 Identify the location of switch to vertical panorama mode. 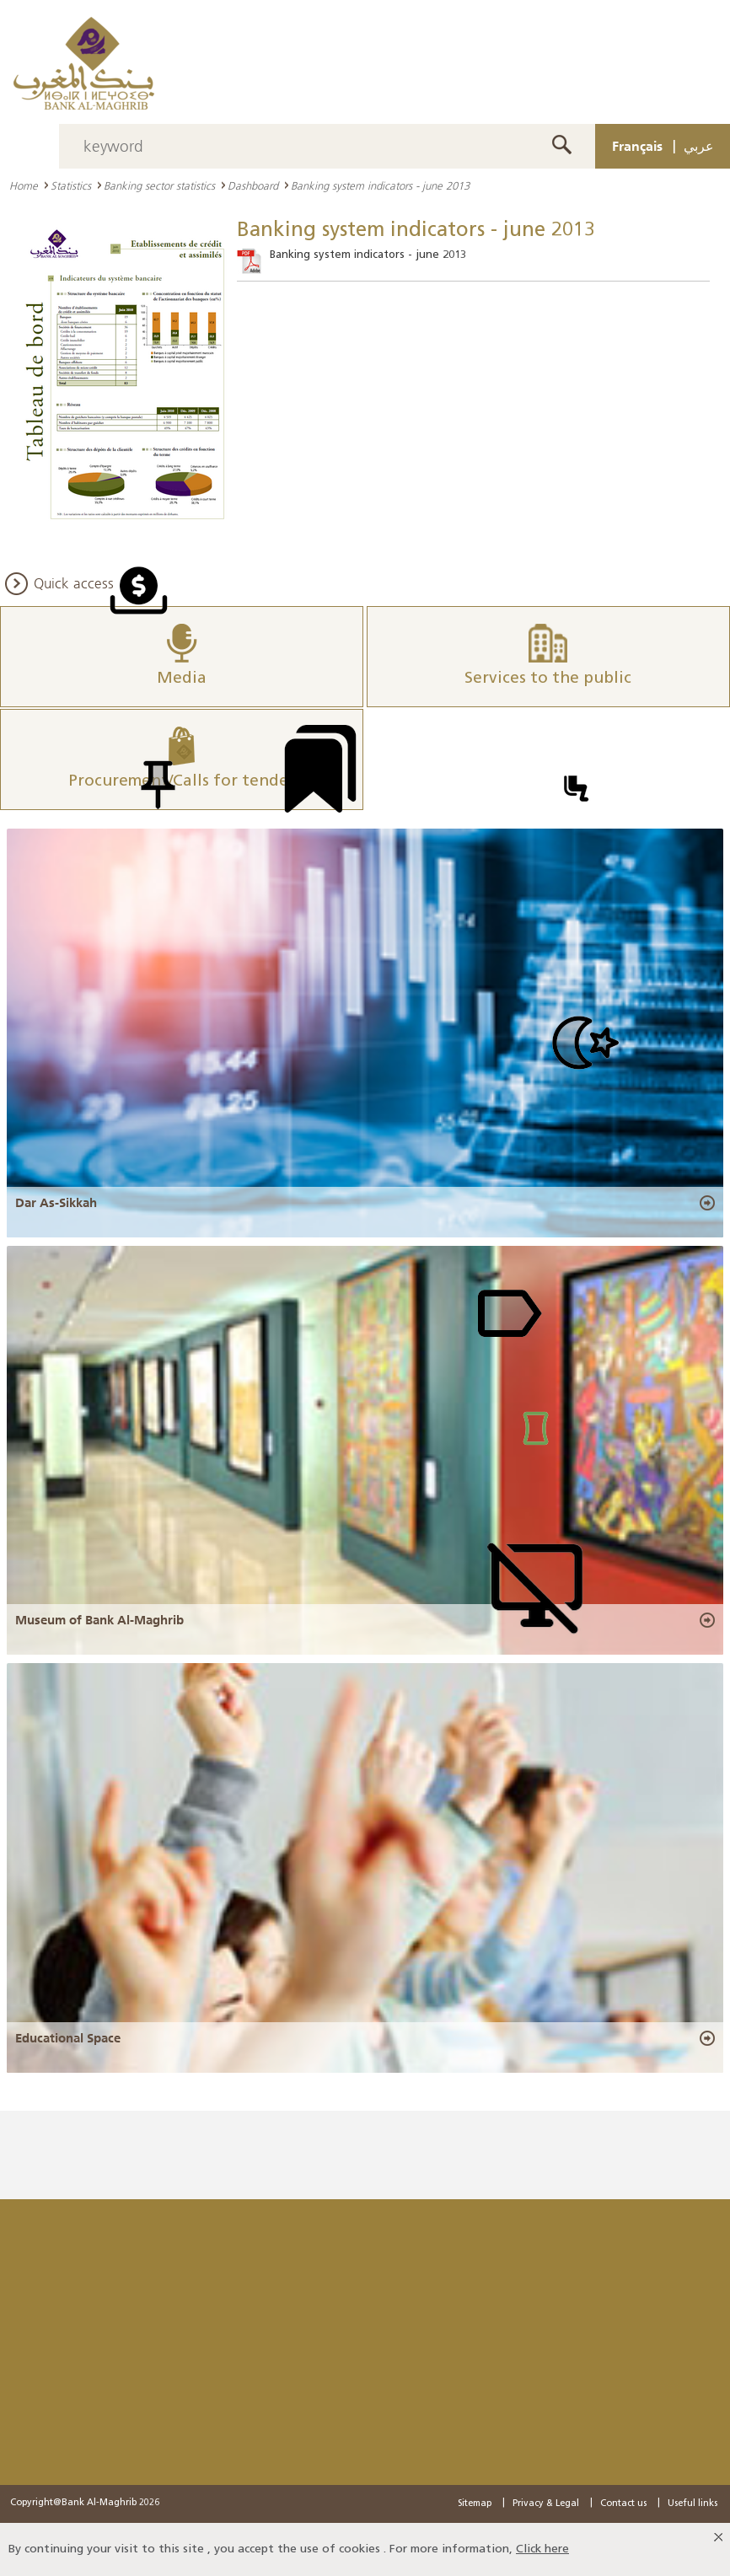
(535, 1428).